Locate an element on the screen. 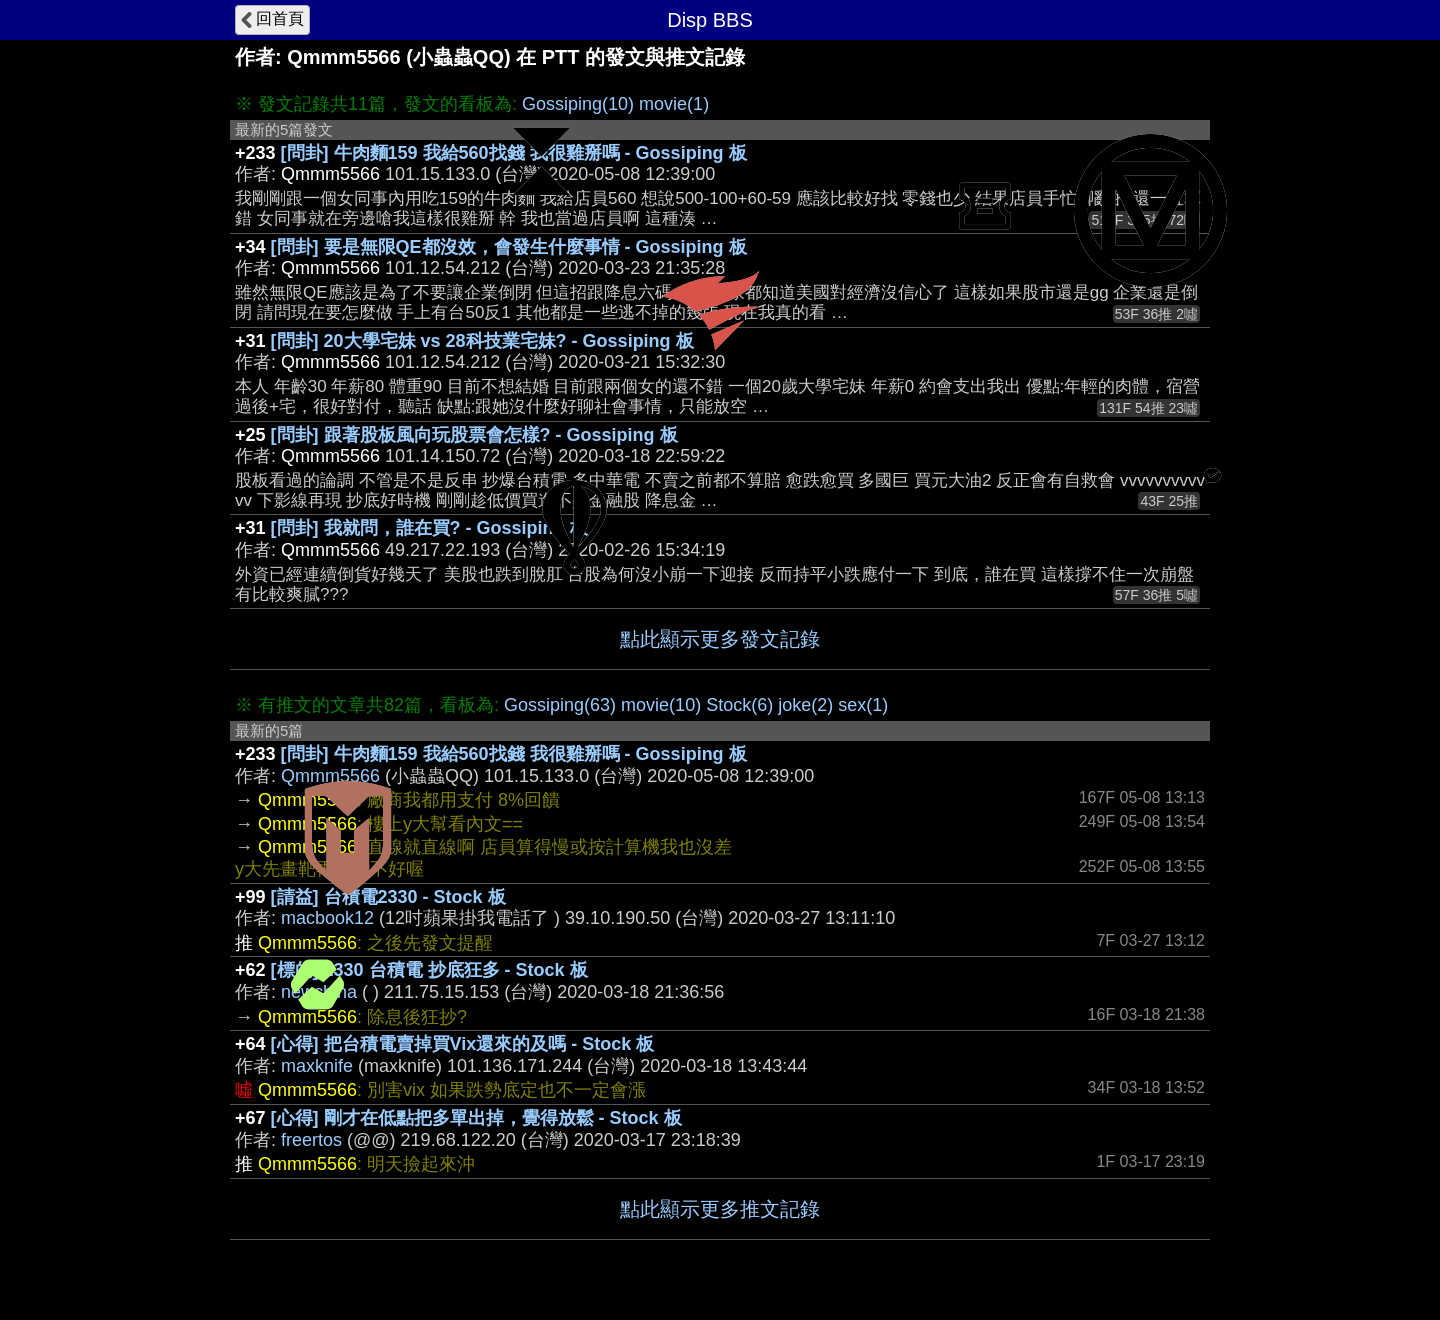 This screenshot has width=1440, height=1320. collapse or contract content vertically is located at coordinates (541, 161).